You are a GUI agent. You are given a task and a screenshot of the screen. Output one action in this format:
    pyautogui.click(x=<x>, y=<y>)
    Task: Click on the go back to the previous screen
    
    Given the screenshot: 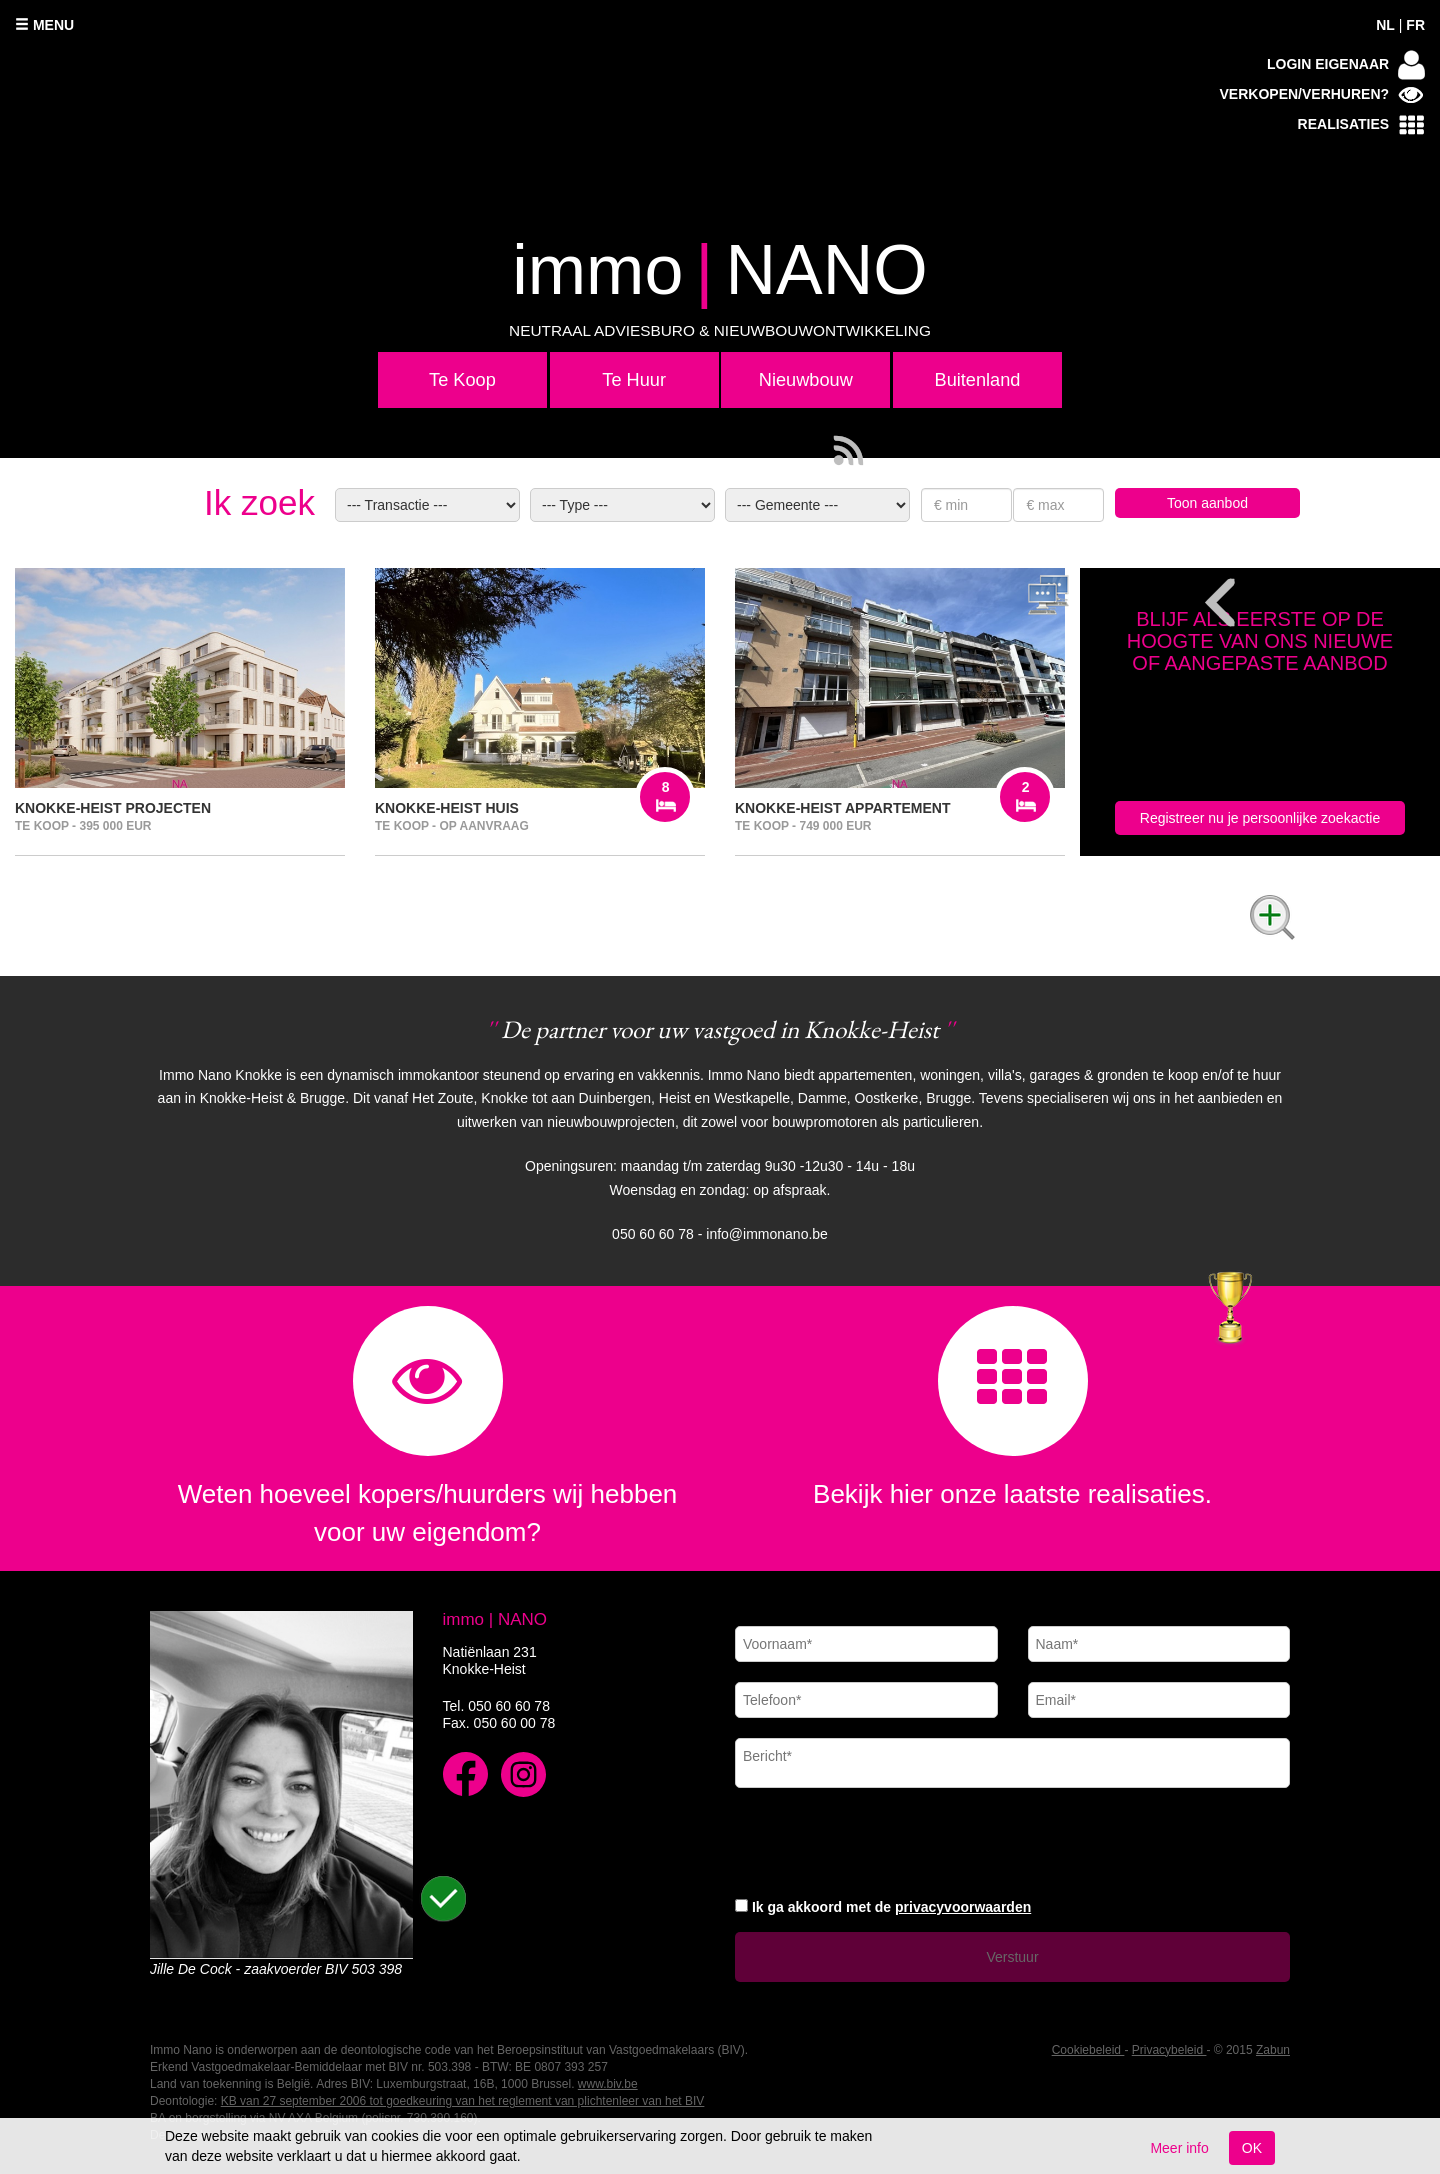 What is the action you would take?
    pyautogui.click(x=1218, y=602)
    